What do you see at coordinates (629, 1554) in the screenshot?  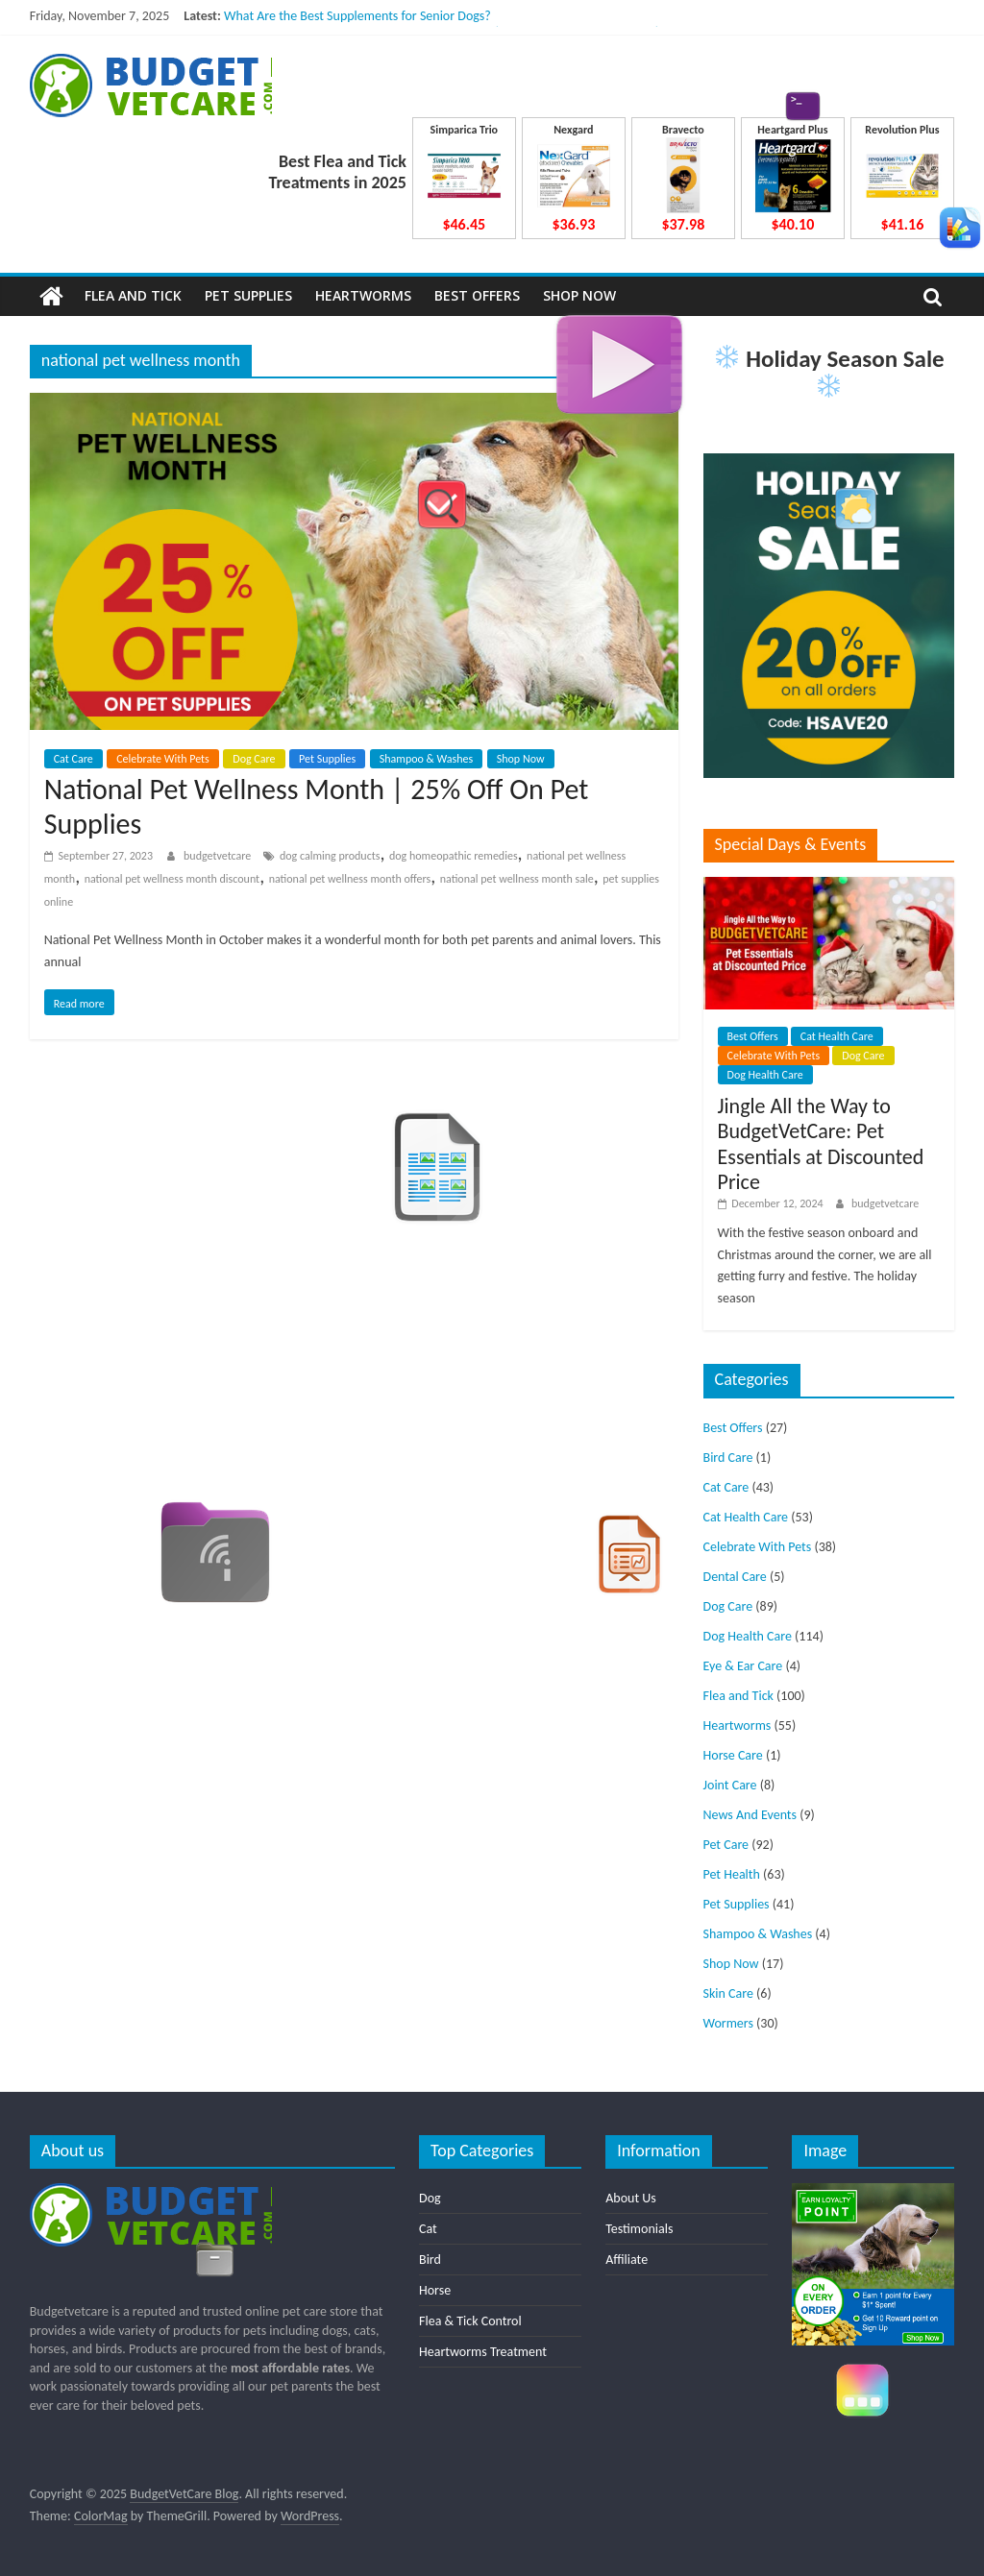 I see `open a presentation template file` at bounding box center [629, 1554].